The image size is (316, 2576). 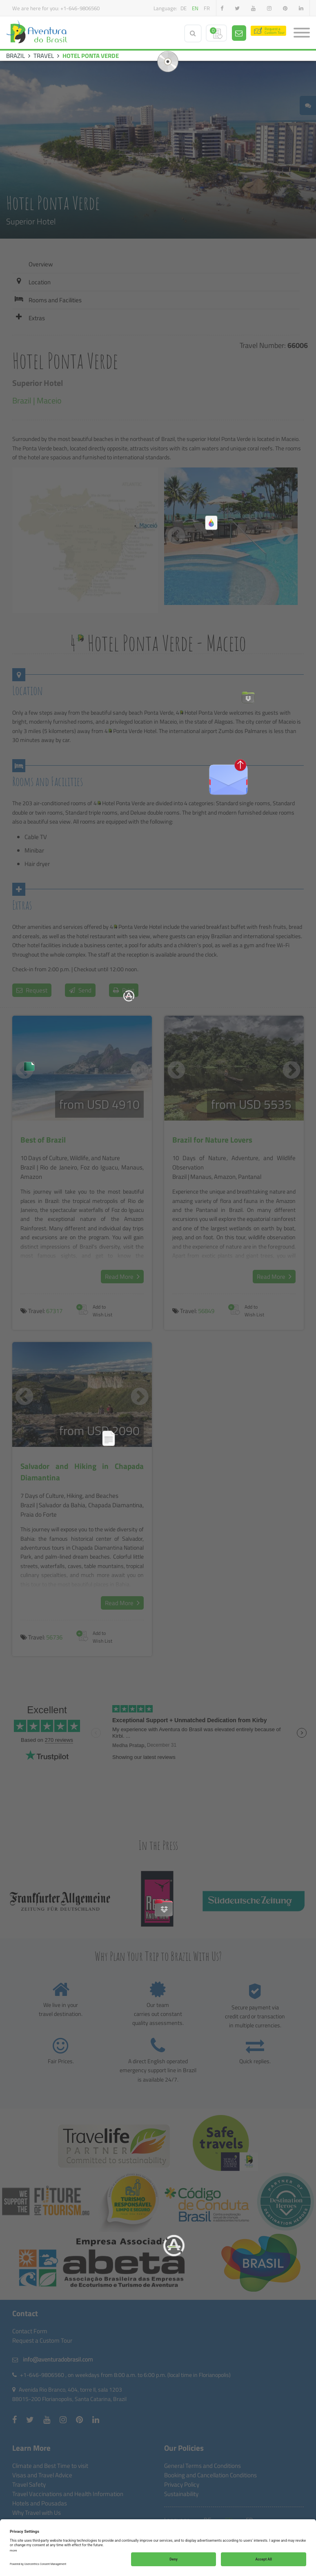 What do you see at coordinates (109, 1438) in the screenshot?
I see `open a text file` at bounding box center [109, 1438].